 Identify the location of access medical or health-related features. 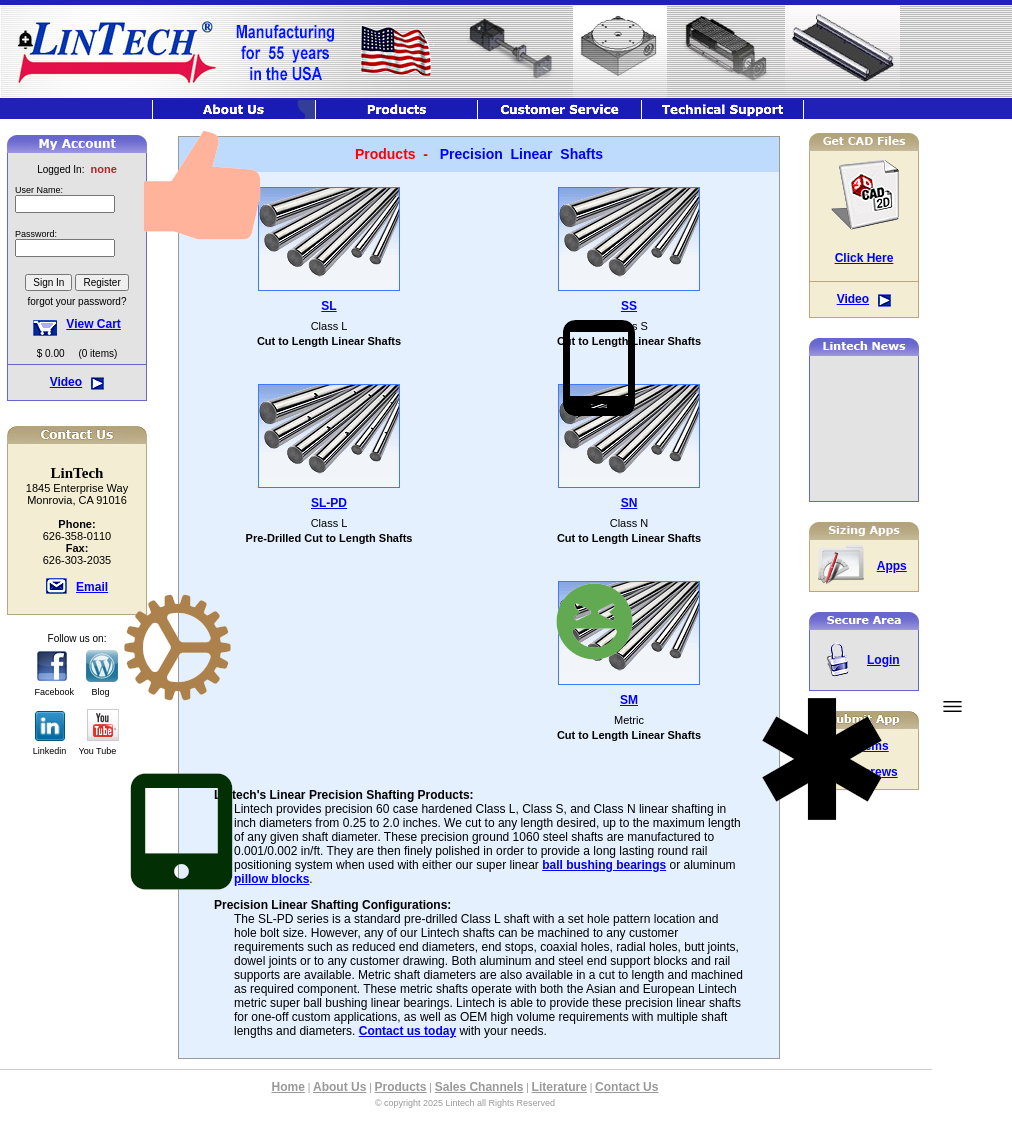
(822, 759).